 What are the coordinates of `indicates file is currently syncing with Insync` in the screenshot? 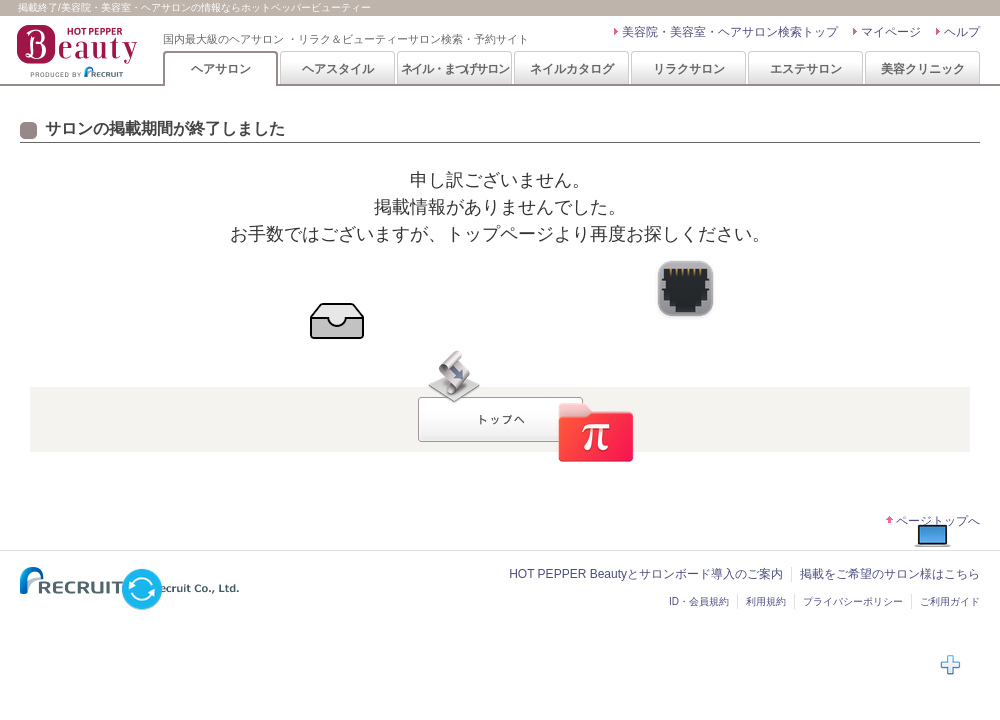 It's located at (142, 589).